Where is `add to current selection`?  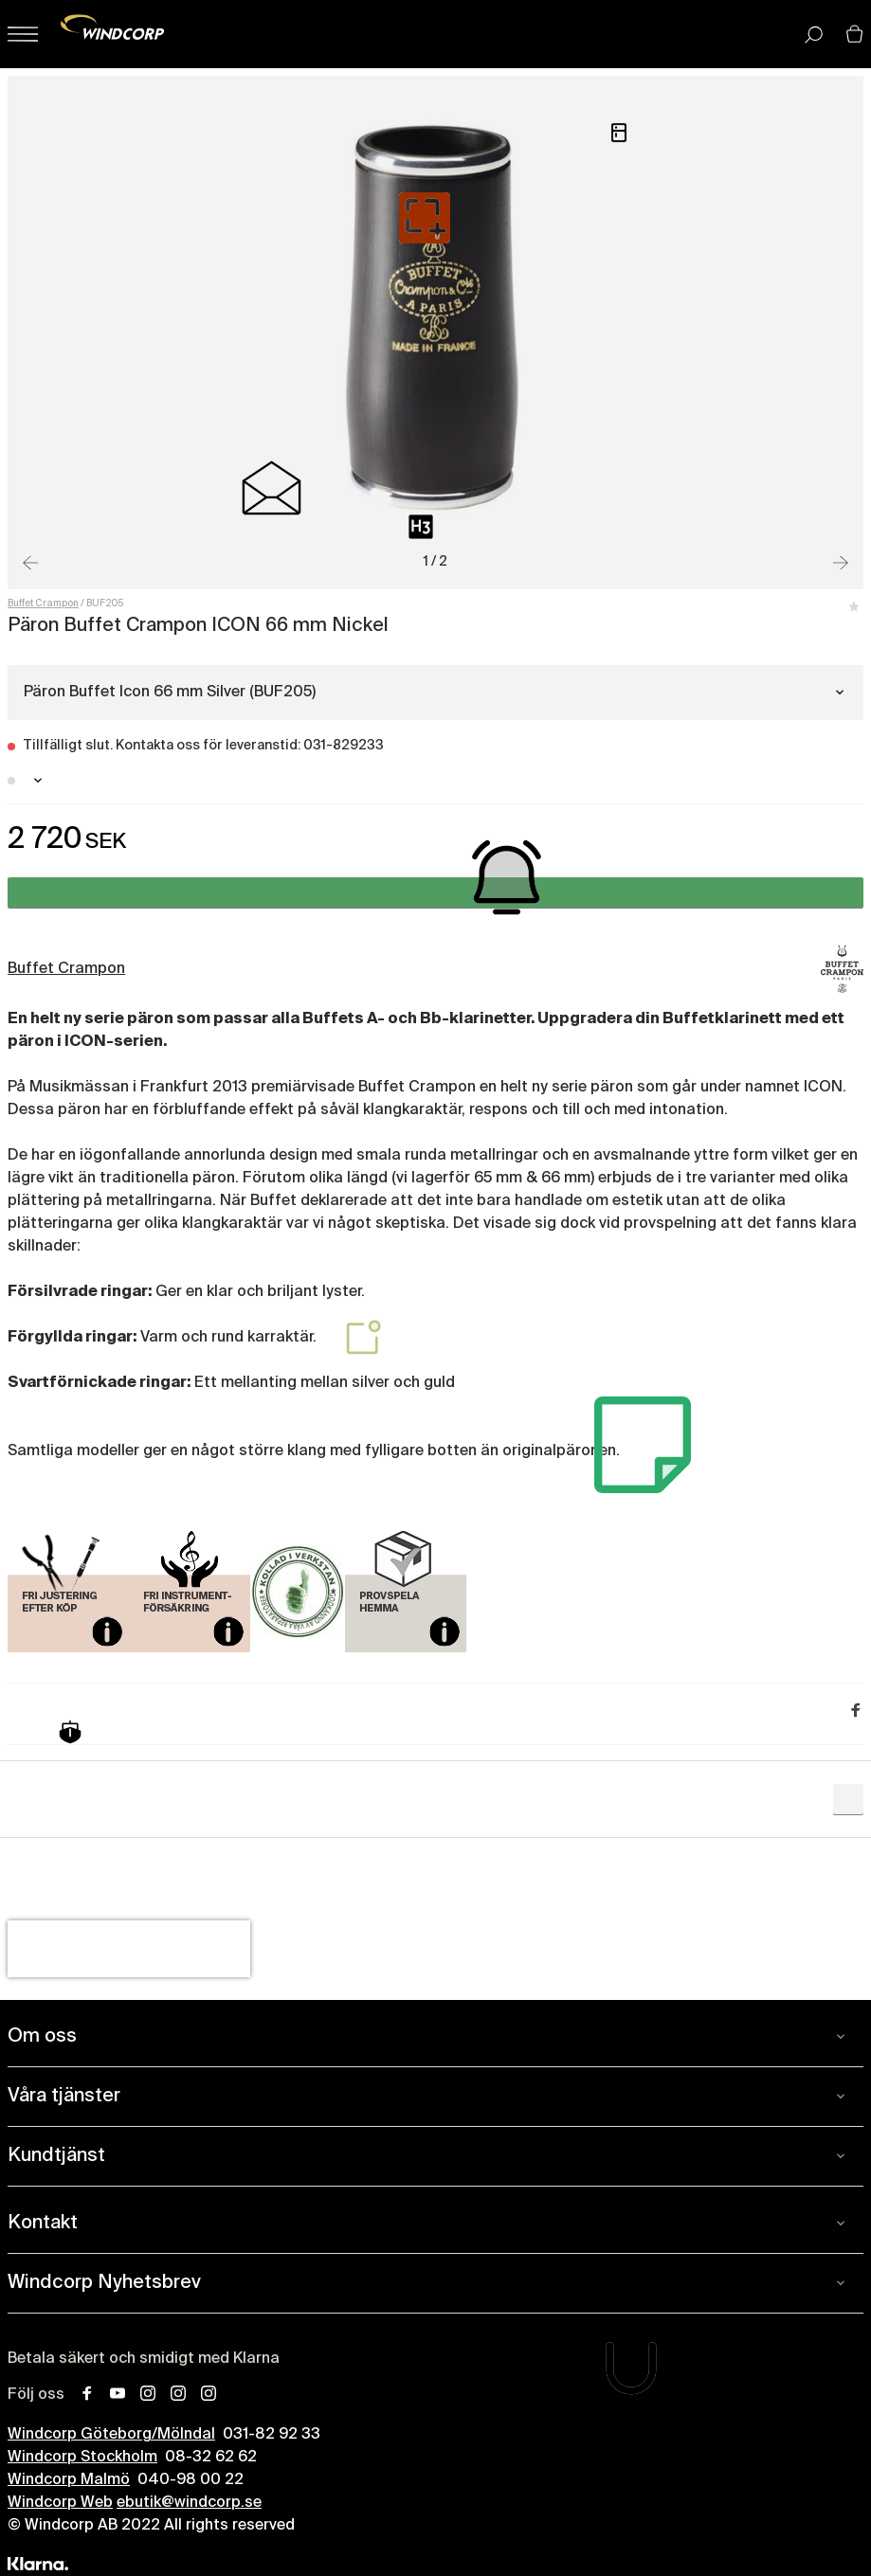
add to current selection is located at coordinates (425, 218).